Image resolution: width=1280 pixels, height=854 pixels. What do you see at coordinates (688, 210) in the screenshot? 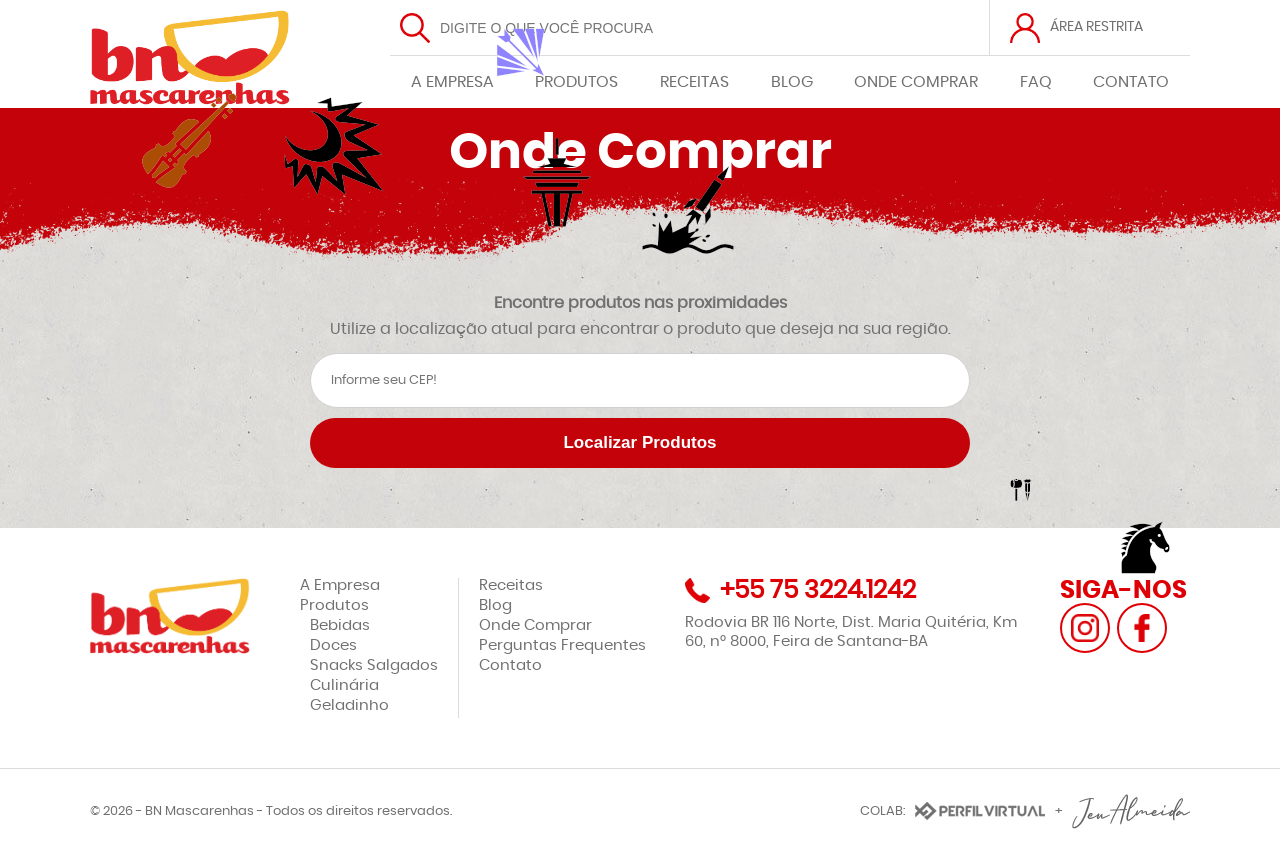
I see `launch submarine missile attack` at bounding box center [688, 210].